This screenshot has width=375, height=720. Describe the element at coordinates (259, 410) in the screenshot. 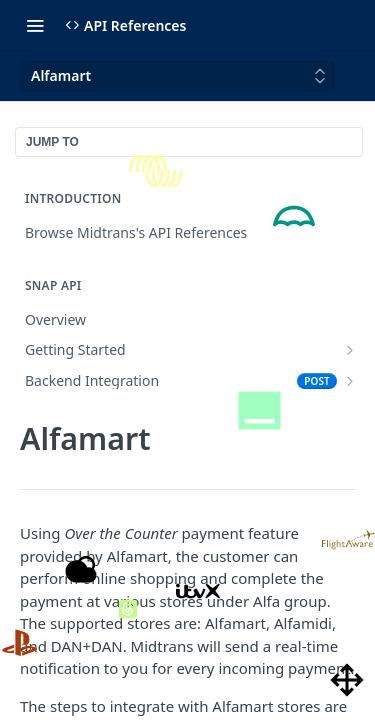

I see `switch to bottom panel layout` at that location.